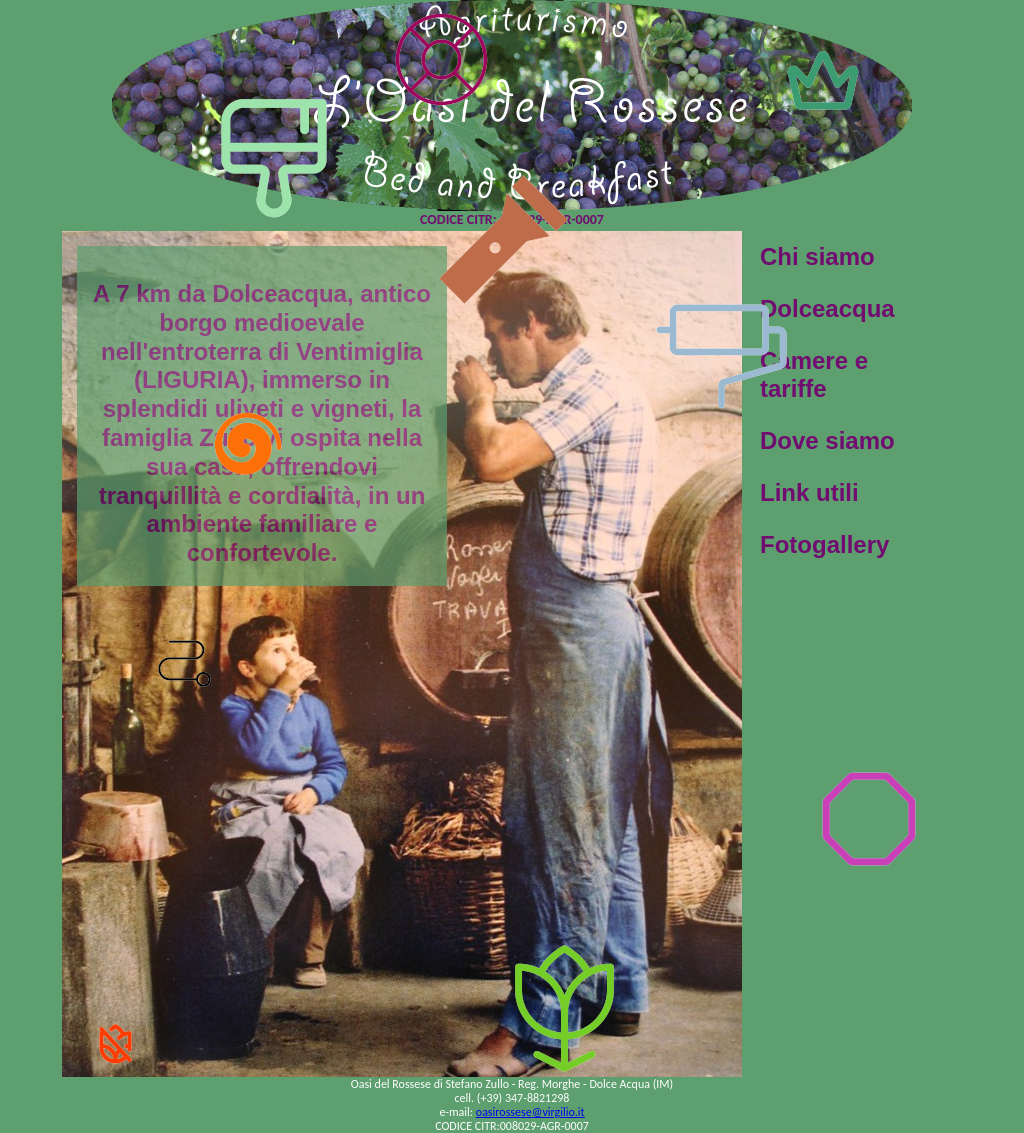 This screenshot has height=1133, width=1024. I want to click on indicates premium or VIP membership status, so click(823, 84).